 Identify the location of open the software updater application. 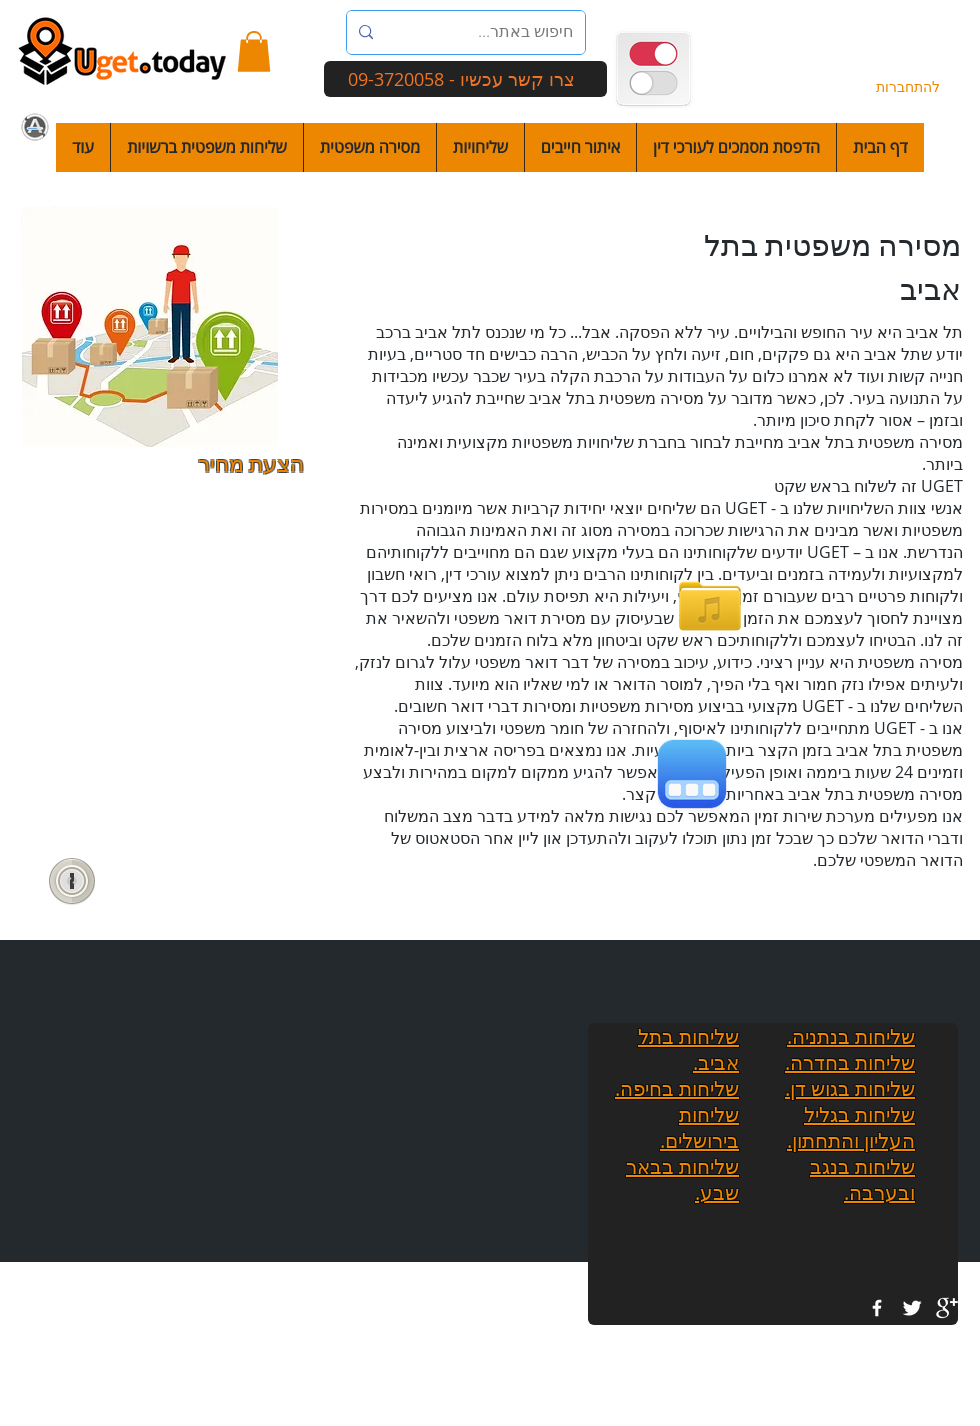
(35, 127).